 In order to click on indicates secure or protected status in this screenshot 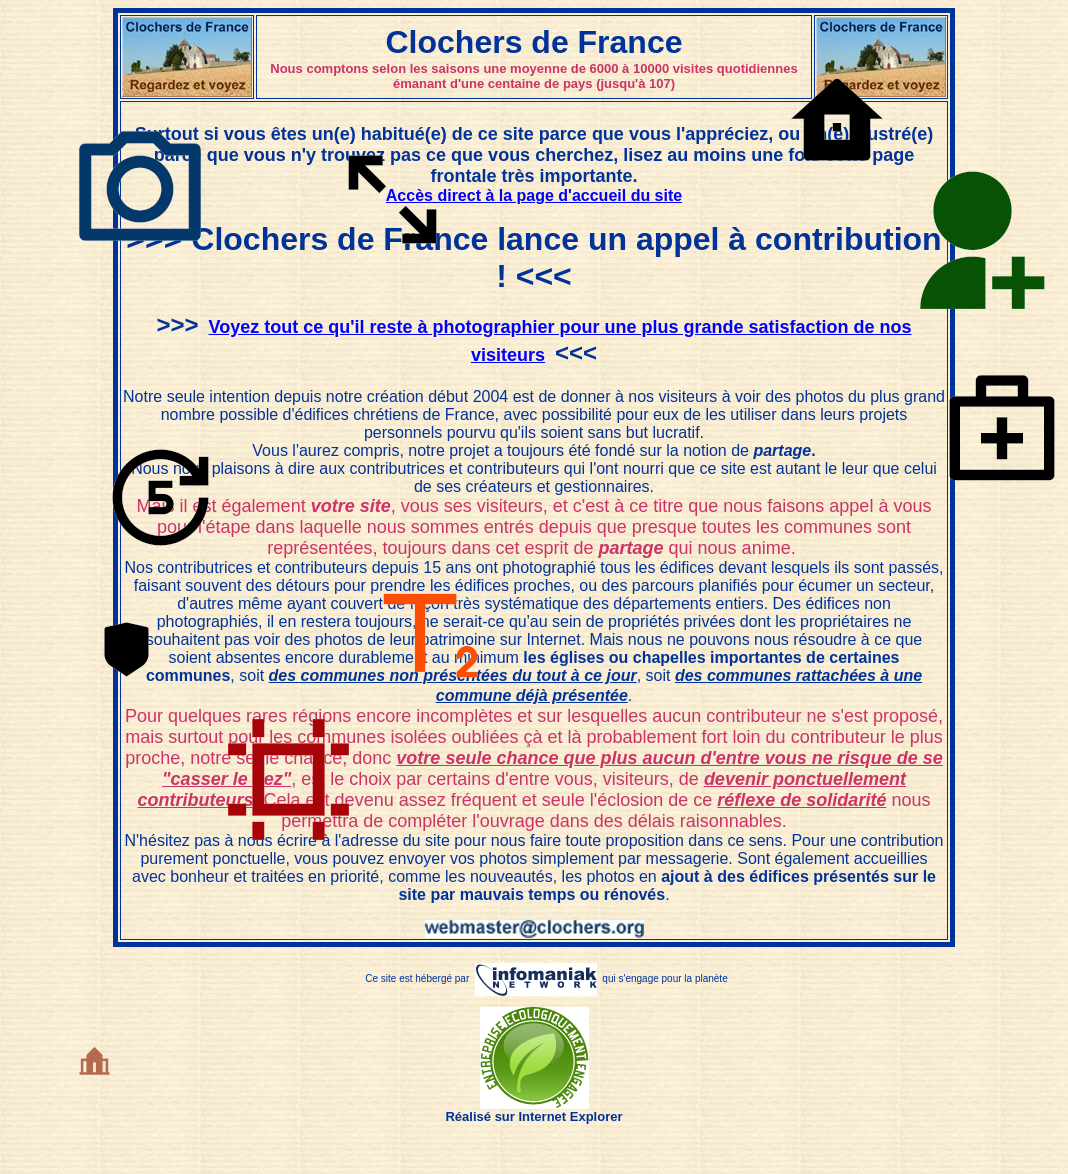, I will do `click(126, 649)`.